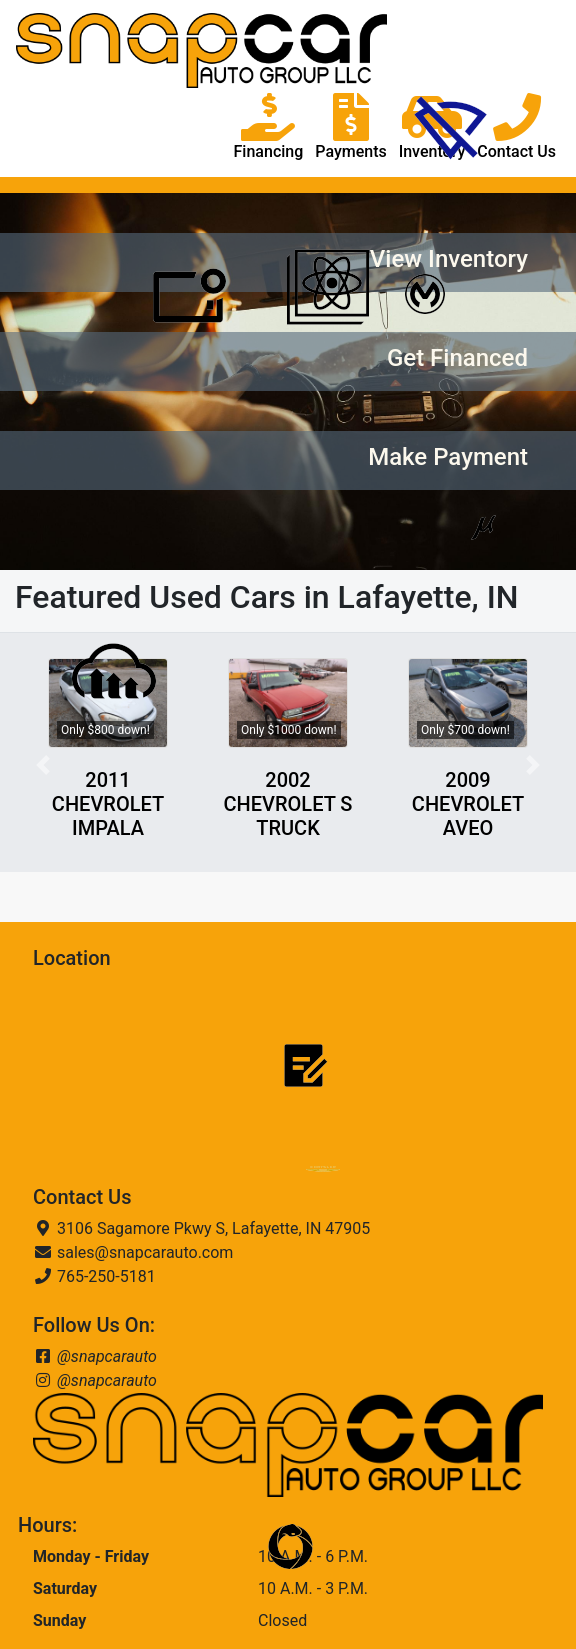 The height and width of the screenshot is (1649, 576). I want to click on cloudinary logo - cloud-based media management platform, so click(114, 671).